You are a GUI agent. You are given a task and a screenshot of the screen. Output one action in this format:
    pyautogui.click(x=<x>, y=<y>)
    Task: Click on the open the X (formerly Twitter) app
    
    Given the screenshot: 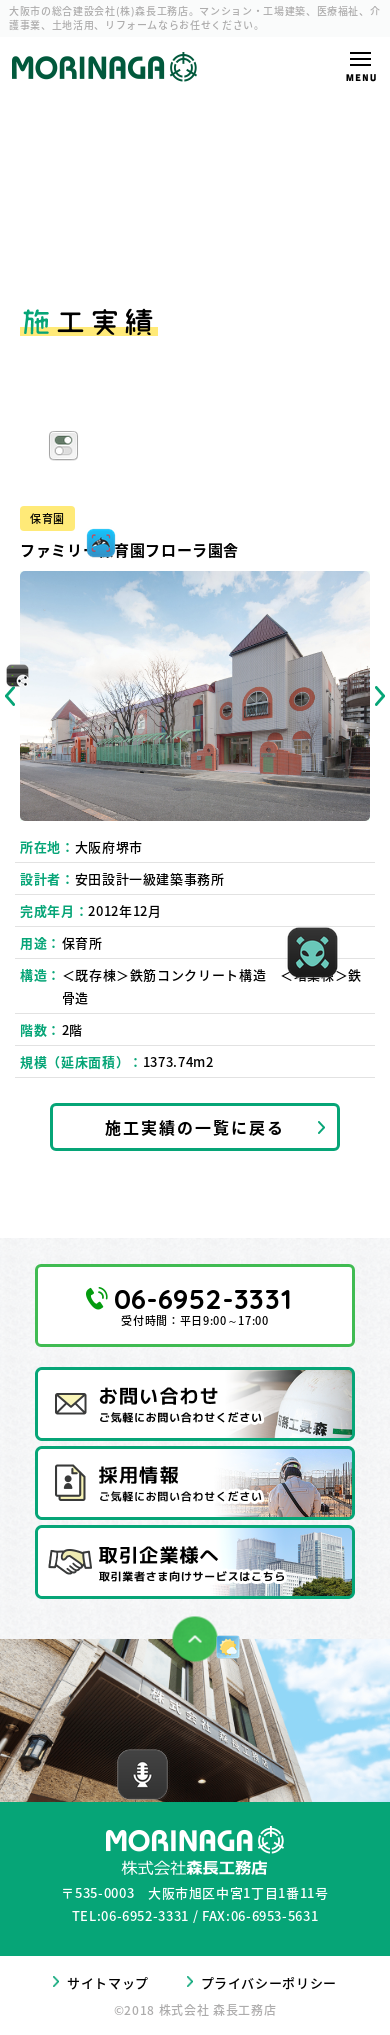 What is the action you would take?
    pyautogui.click(x=312, y=952)
    